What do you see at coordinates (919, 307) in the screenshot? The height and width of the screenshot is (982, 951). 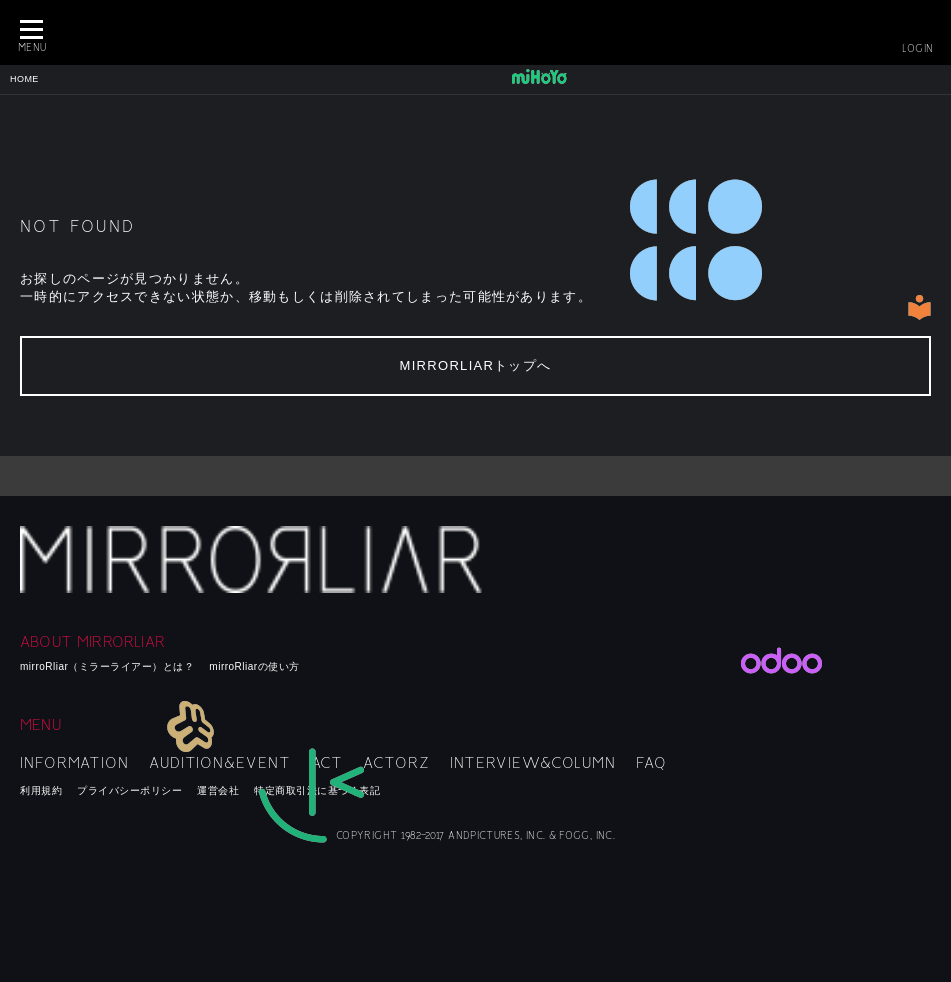 I see `electron-builder logo` at bounding box center [919, 307].